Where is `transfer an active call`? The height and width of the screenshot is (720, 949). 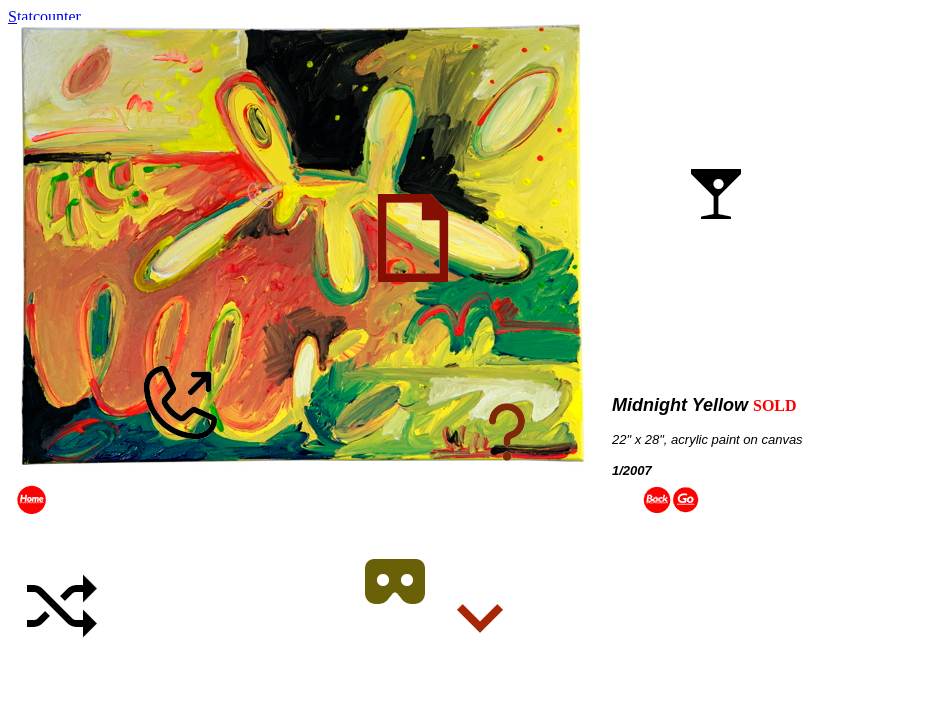 transfer an active call is located at coordinates (261, 195).